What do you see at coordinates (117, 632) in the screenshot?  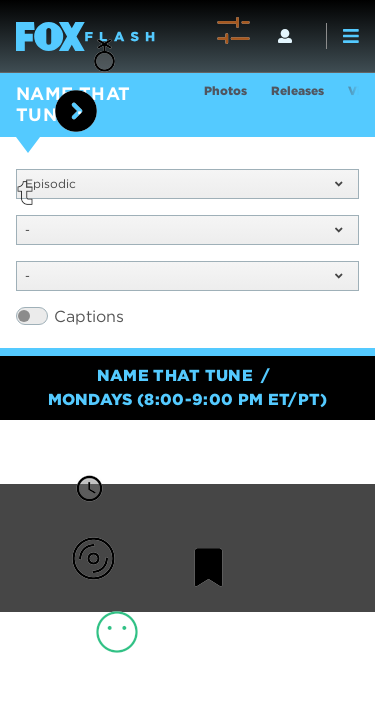 I see `neutral reaction or feedback option` at bounding box center [117, 632].